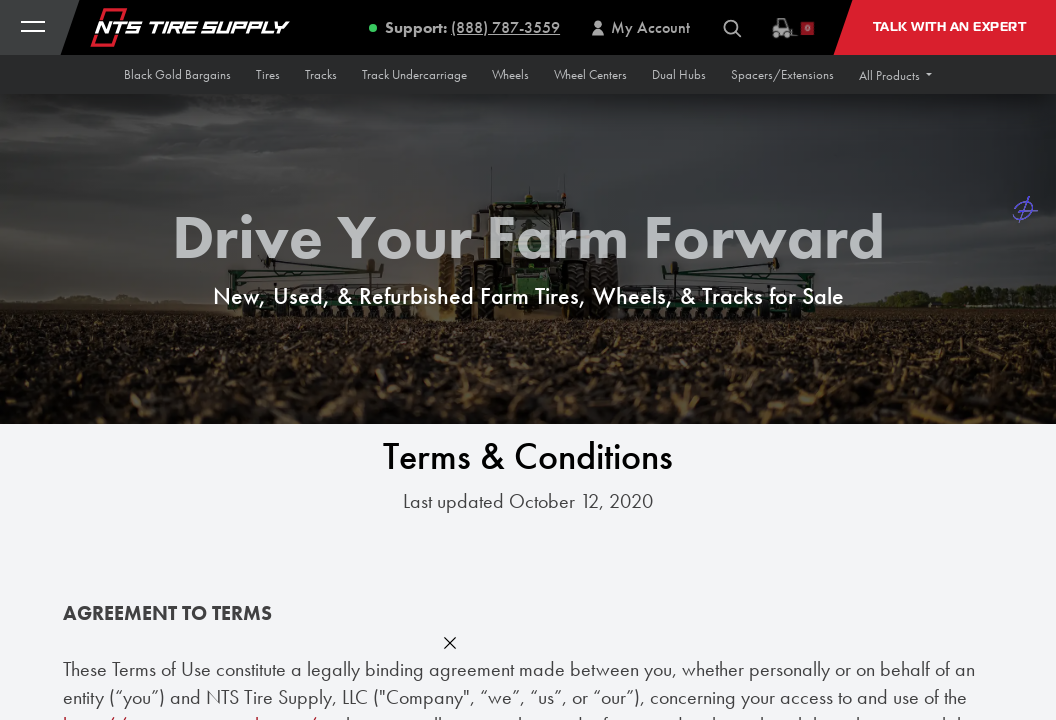 The image size is (1056, 720). Describe the element at coordinates (1025, 209) in the screenshot. I see `bohemia interactive company logo` at that location.